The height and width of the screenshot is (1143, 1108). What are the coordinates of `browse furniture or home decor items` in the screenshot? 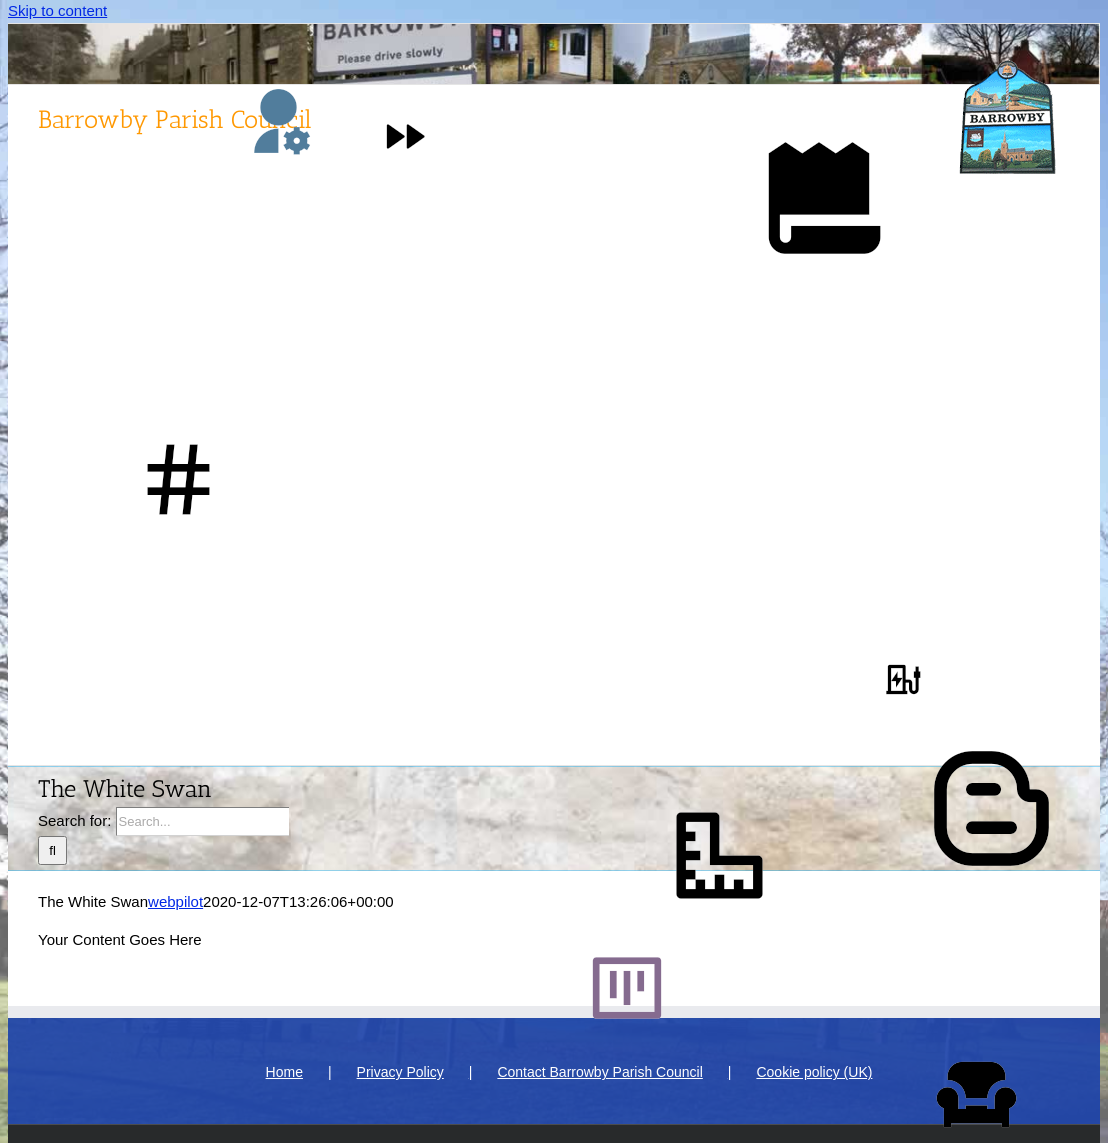 It's located at (976, 1094).